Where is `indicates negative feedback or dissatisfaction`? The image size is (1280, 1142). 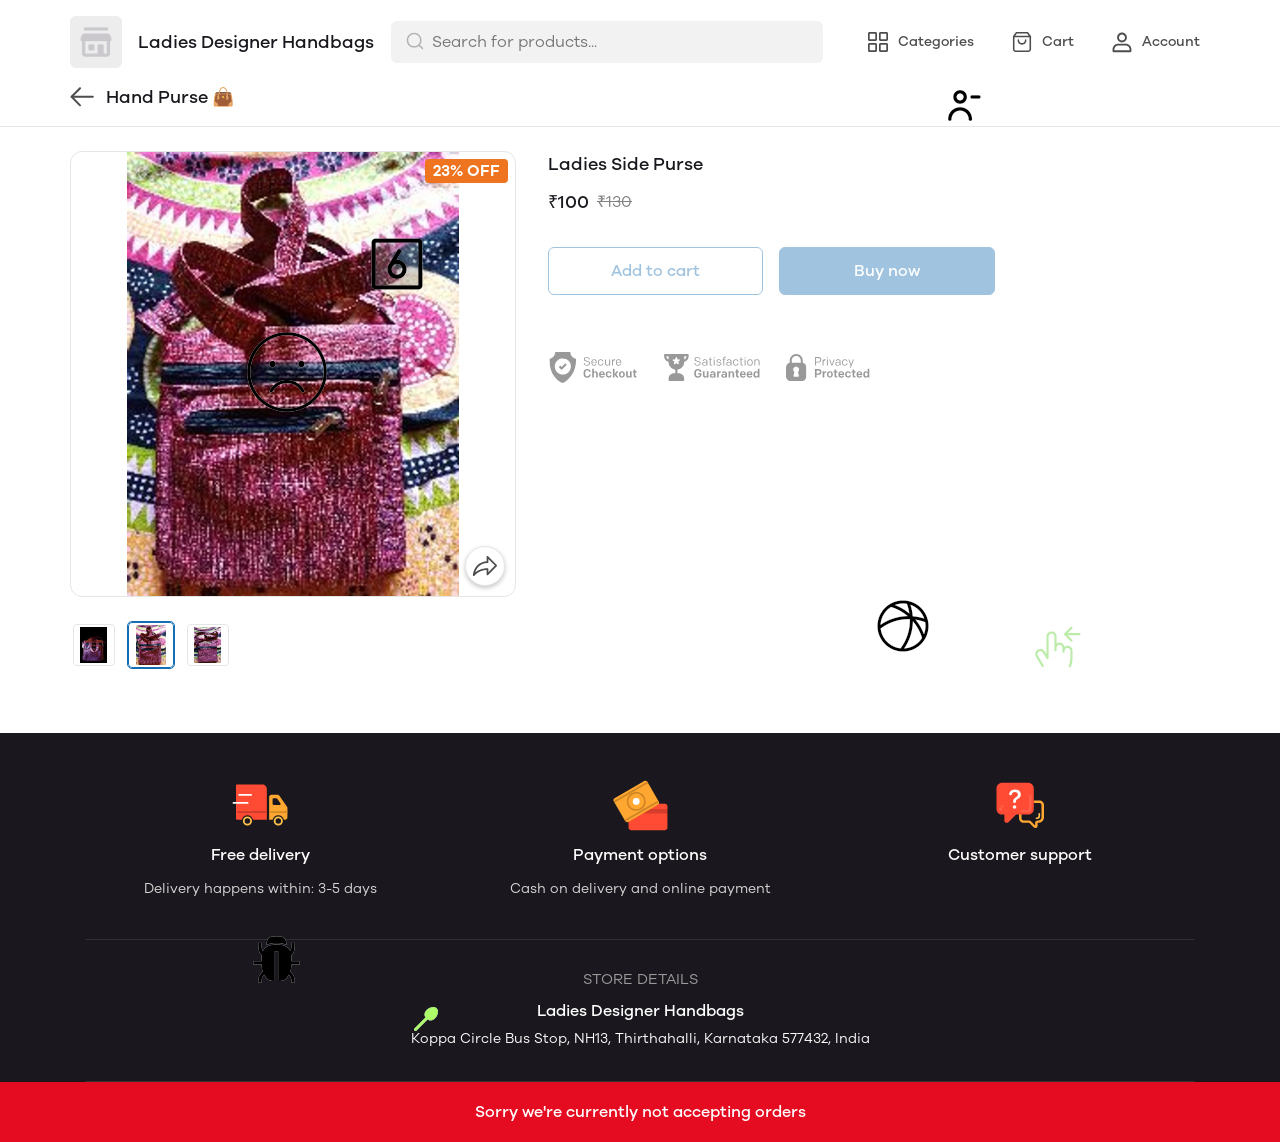
indicates negative feedback or dissatisfaction is located at coordinates (287, 372).